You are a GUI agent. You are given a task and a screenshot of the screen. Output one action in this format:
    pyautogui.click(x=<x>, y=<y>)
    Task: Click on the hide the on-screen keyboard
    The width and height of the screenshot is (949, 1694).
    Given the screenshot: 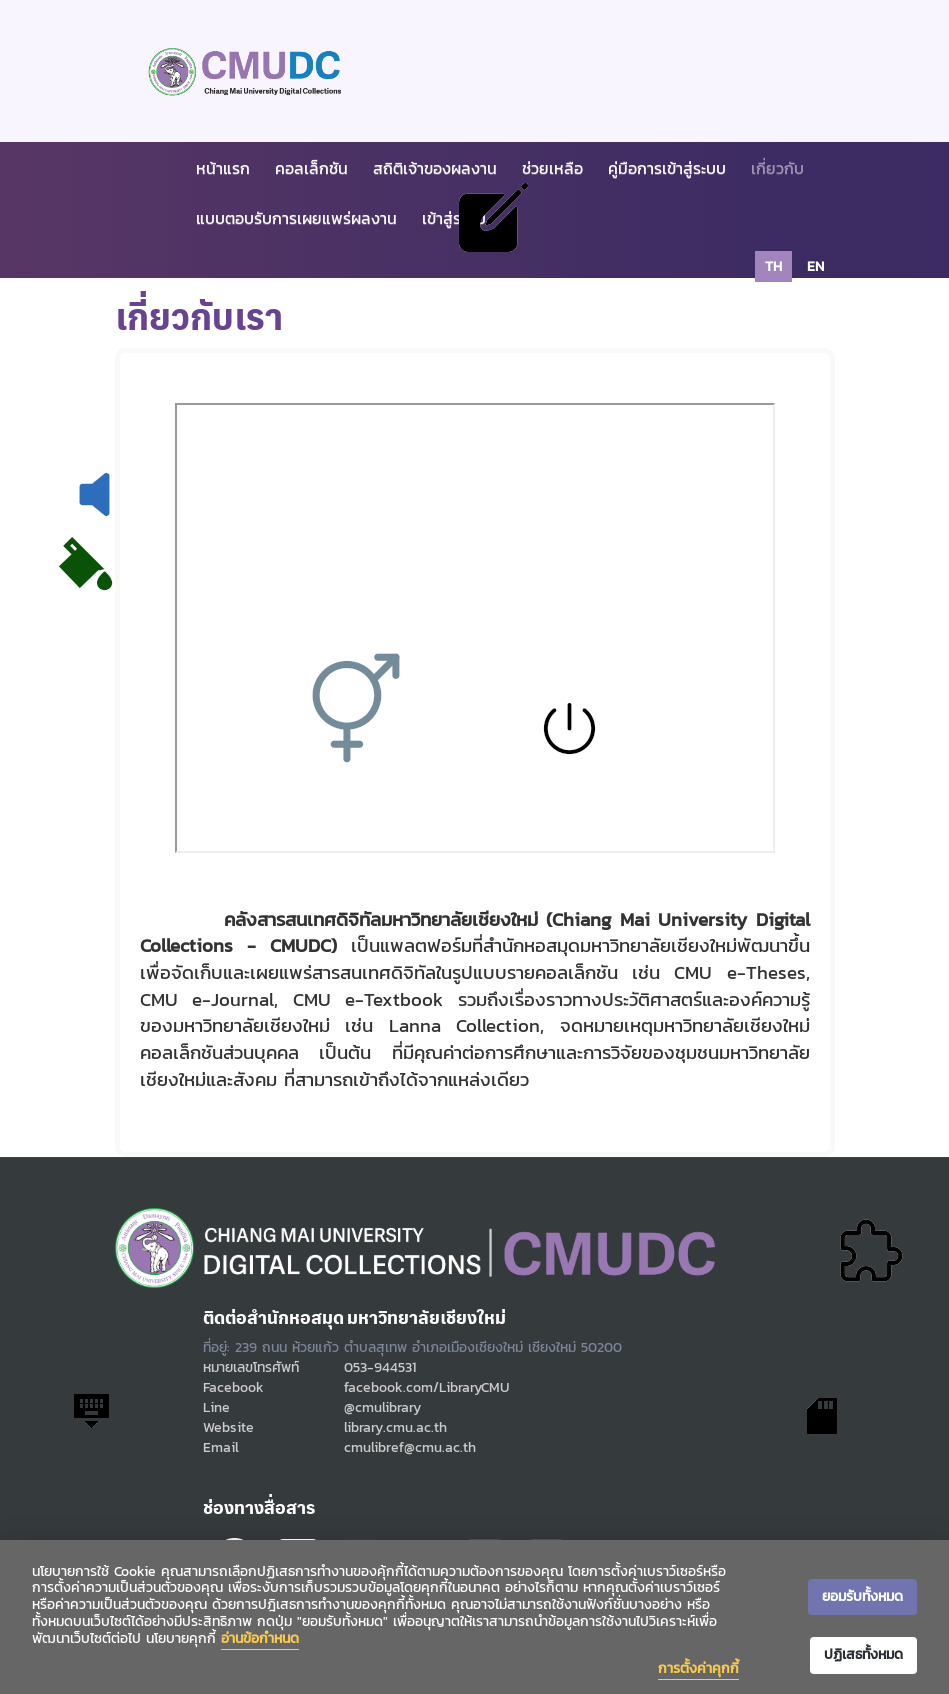 What is the action you would take?
    pyautogui.click(x=91, y=1409)
    